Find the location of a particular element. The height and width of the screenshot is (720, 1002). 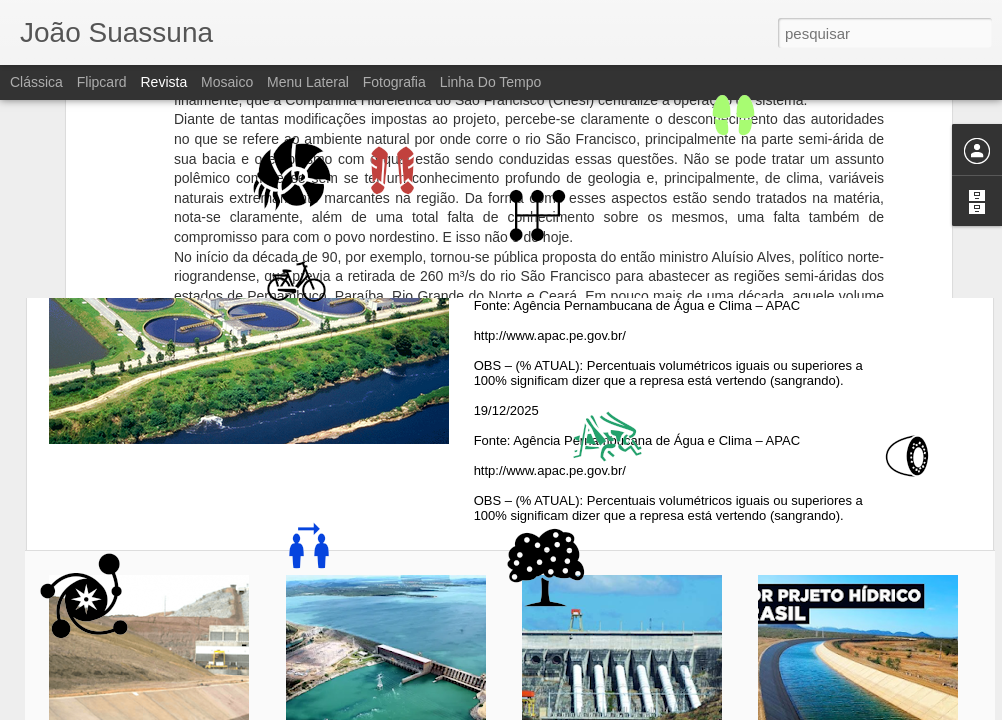

kiwi fruit item in a food or cooking game is located at coordinates (907, 456).